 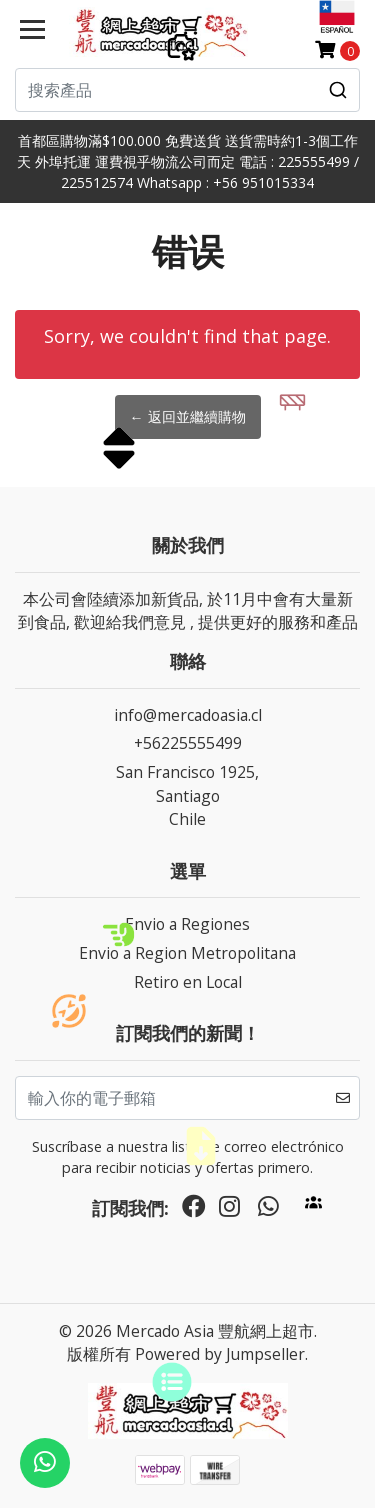 I want to click on go back to the previous screen, so click(x=118, y=934).